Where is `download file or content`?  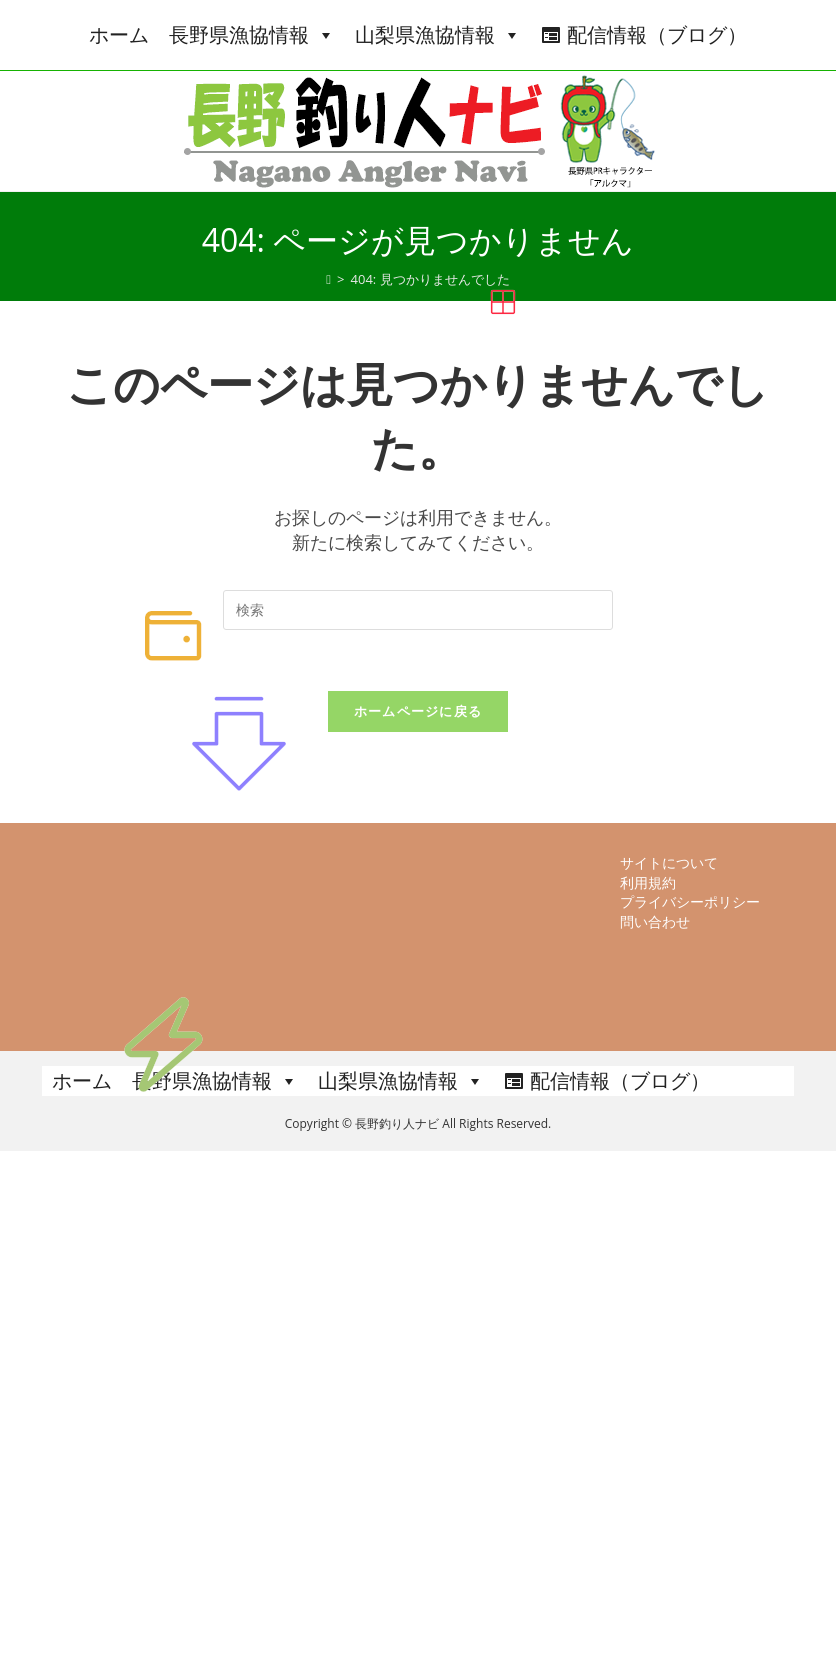 download file or content is located at coordinates (239, 740).